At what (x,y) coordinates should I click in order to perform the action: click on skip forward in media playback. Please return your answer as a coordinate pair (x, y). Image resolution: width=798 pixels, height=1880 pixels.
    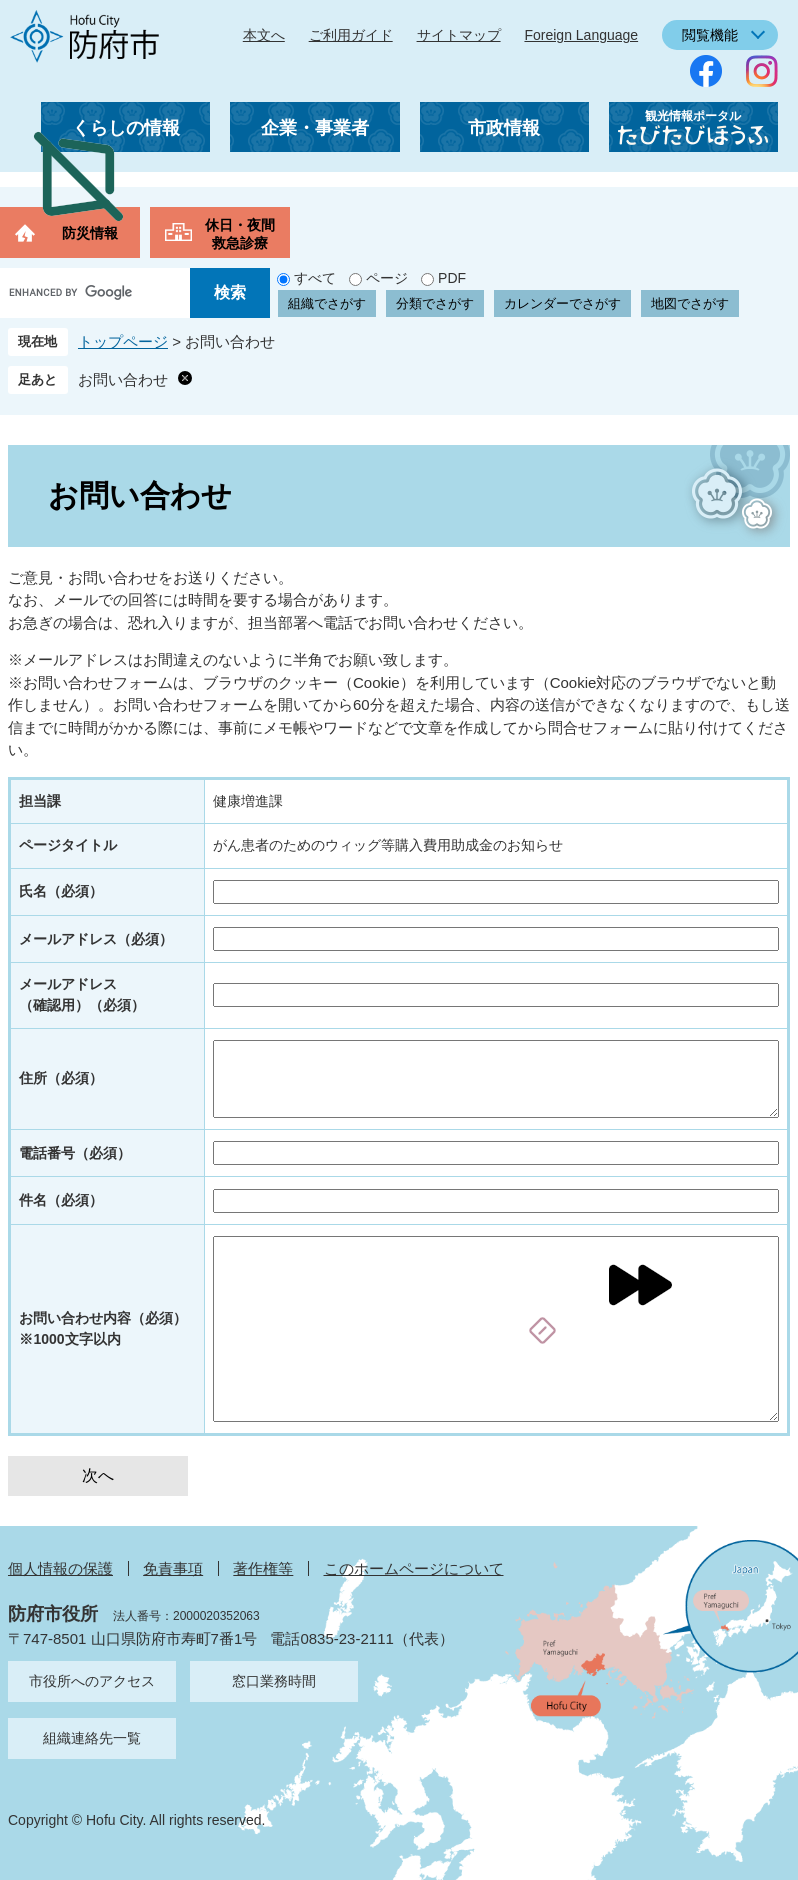
    Looking at the image, I should click on (636, 1285).